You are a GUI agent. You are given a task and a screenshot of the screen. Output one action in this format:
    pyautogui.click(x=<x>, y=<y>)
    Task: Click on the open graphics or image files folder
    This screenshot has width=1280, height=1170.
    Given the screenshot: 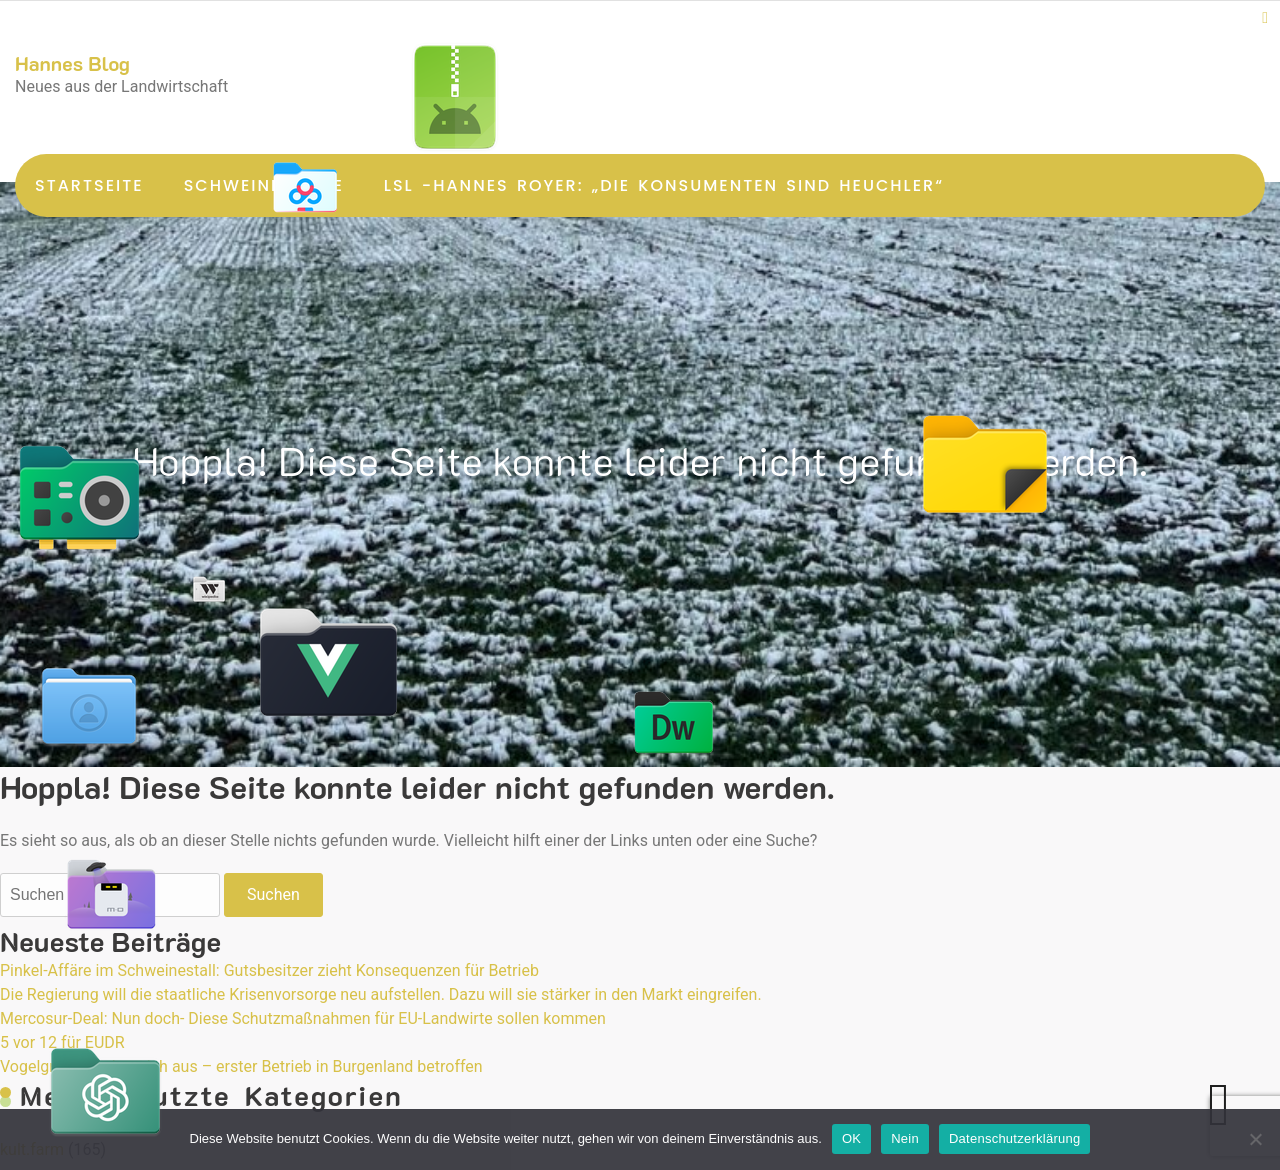 What is the action you would take?
    pyautogui.click(x=79, y=496)
    